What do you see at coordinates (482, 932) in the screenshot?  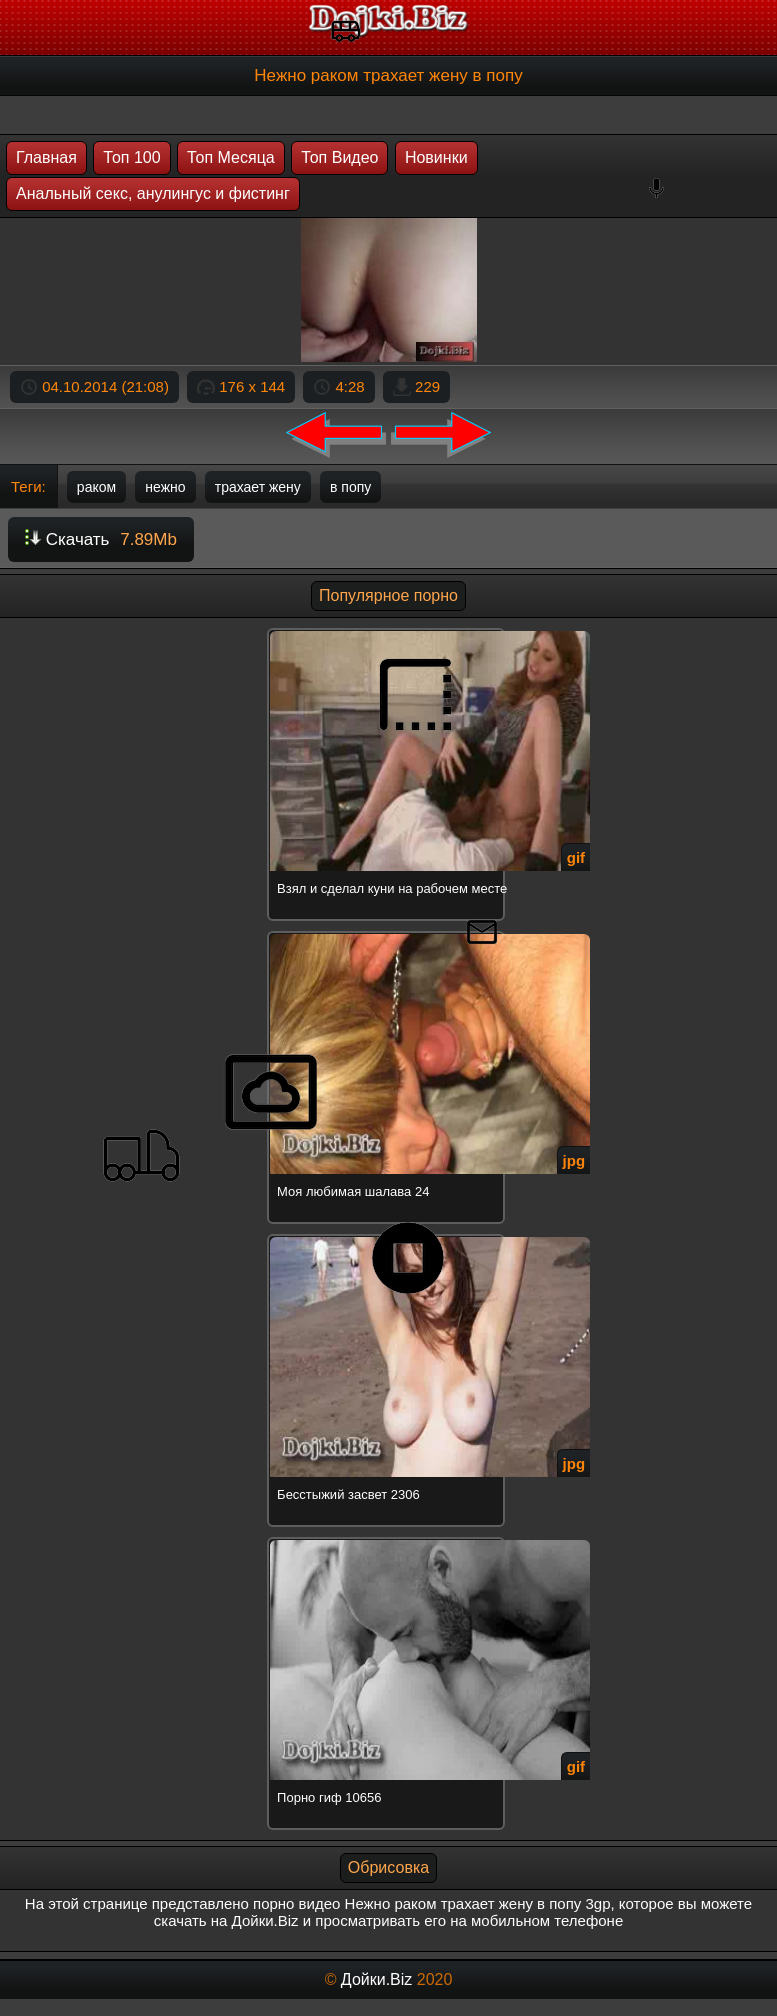 I see `open your email inbox` at bounding box center [482, 932].